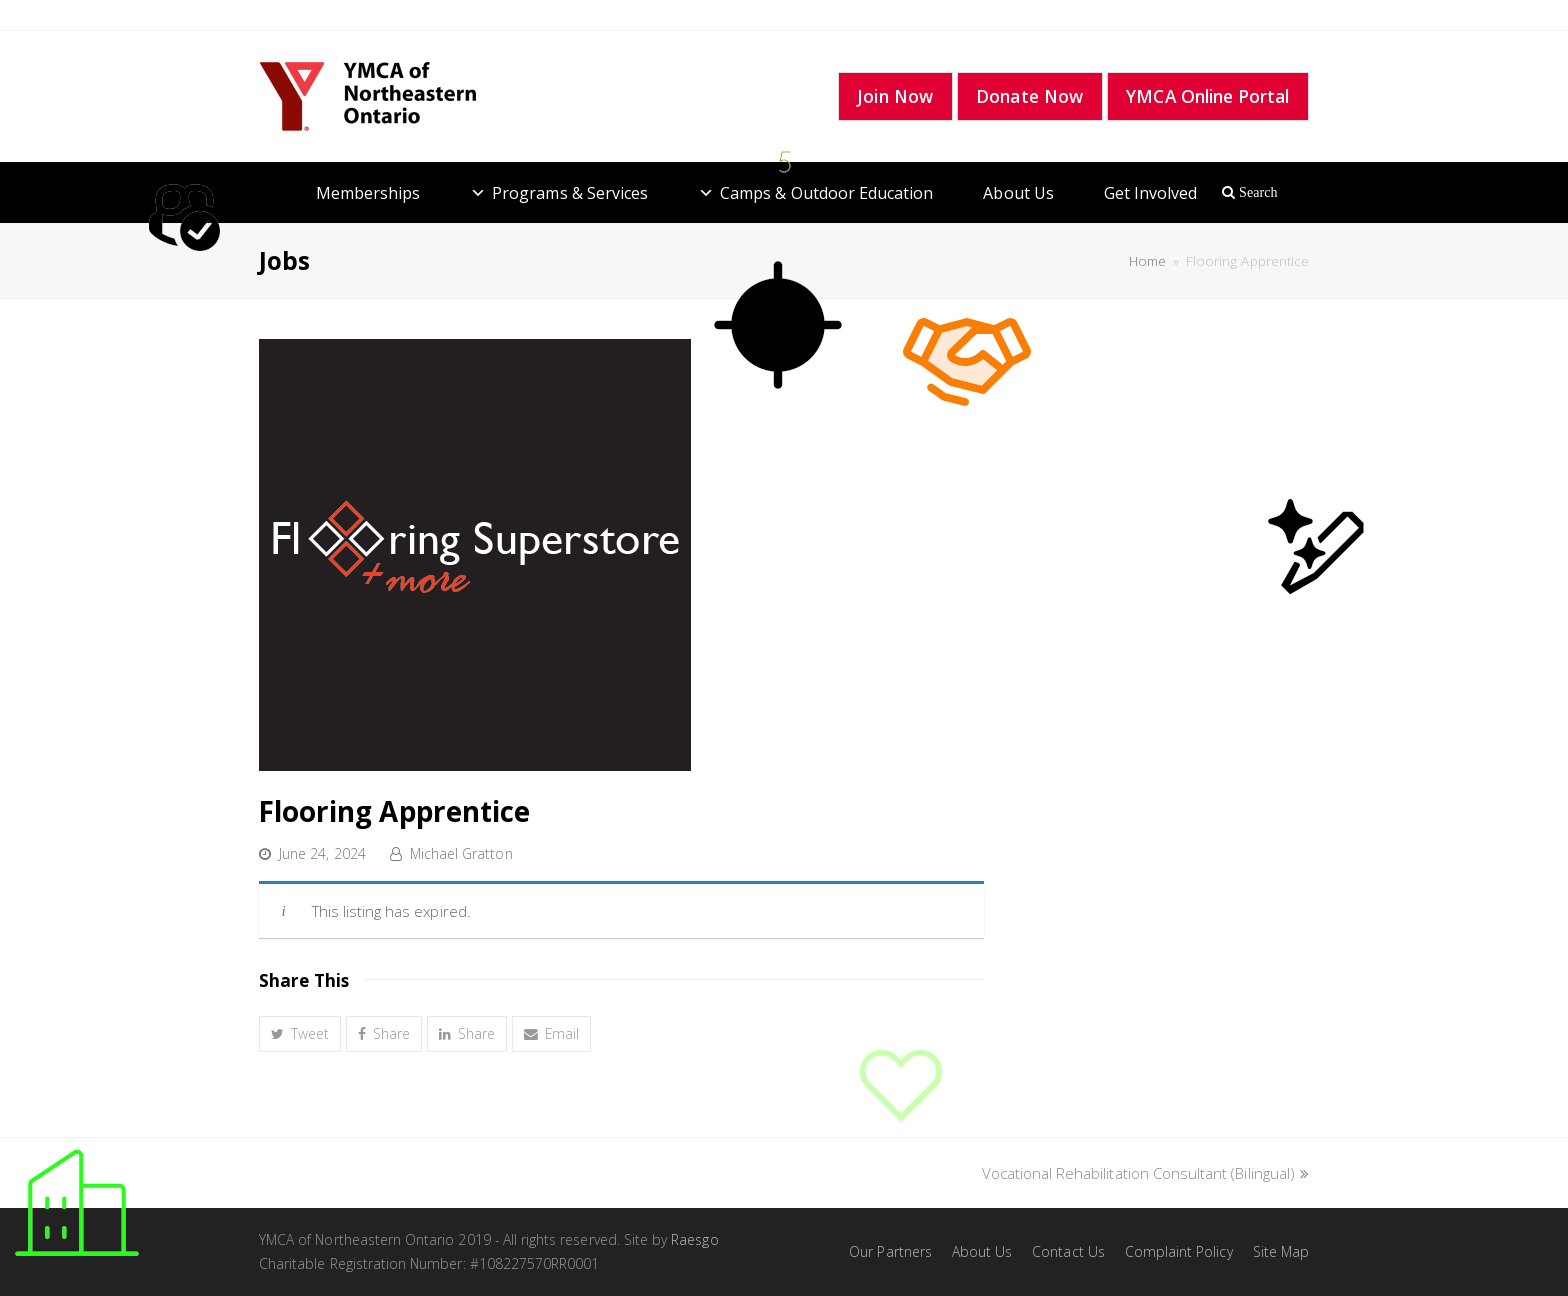 The height and width of the screenshot is (1296, 1568). Describe the element at coordinates (77, 1207) in the screenshot. I see `view nearby buildings or properties` at that location.